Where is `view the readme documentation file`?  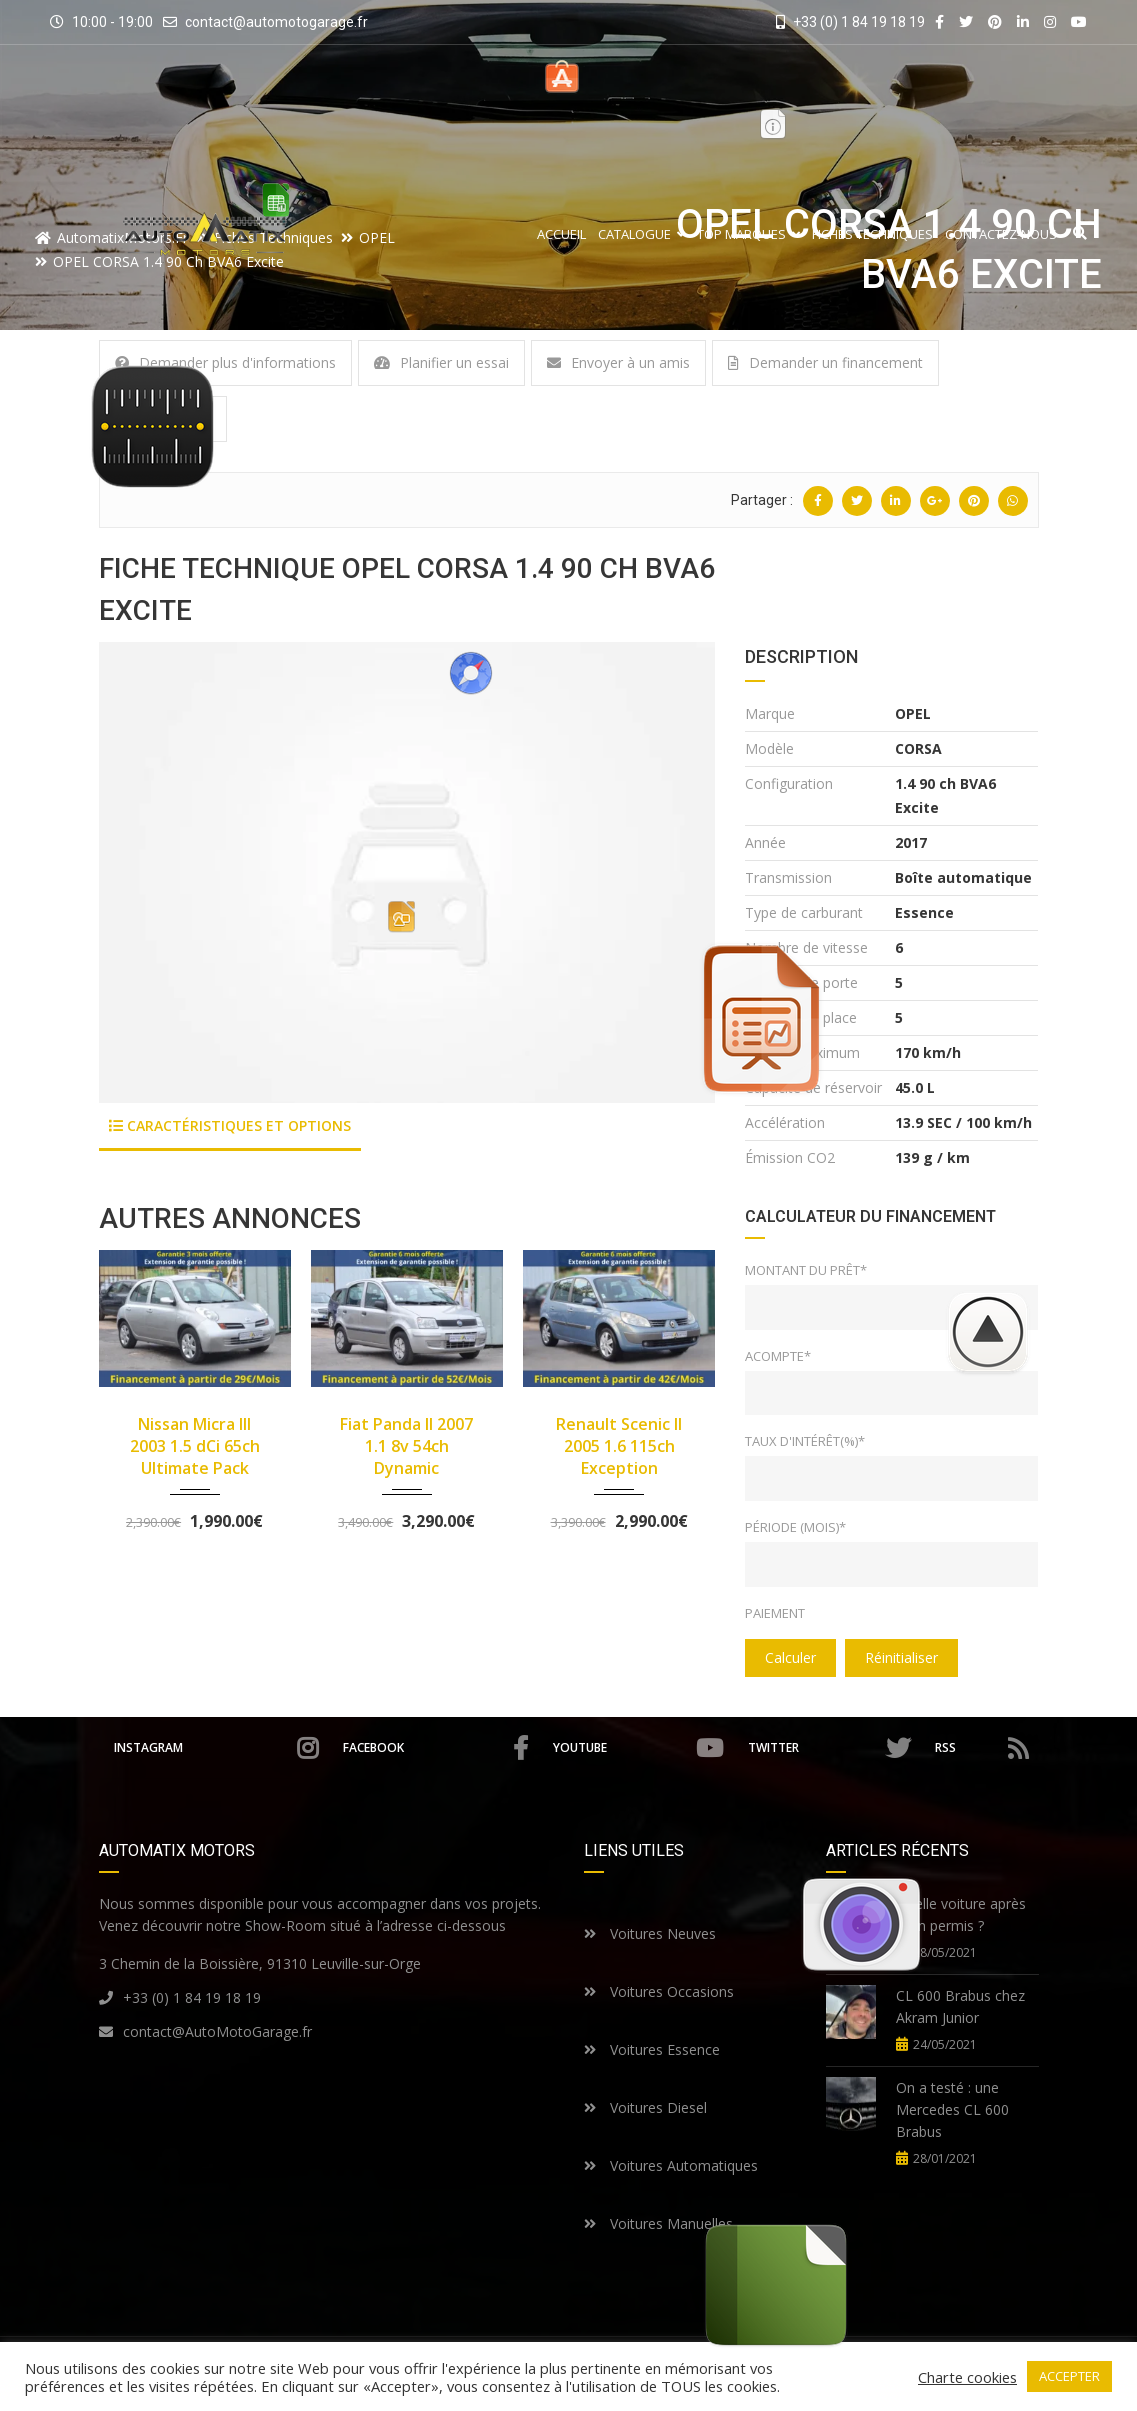
view the readme documentation file is located at coordinates (773, 124).